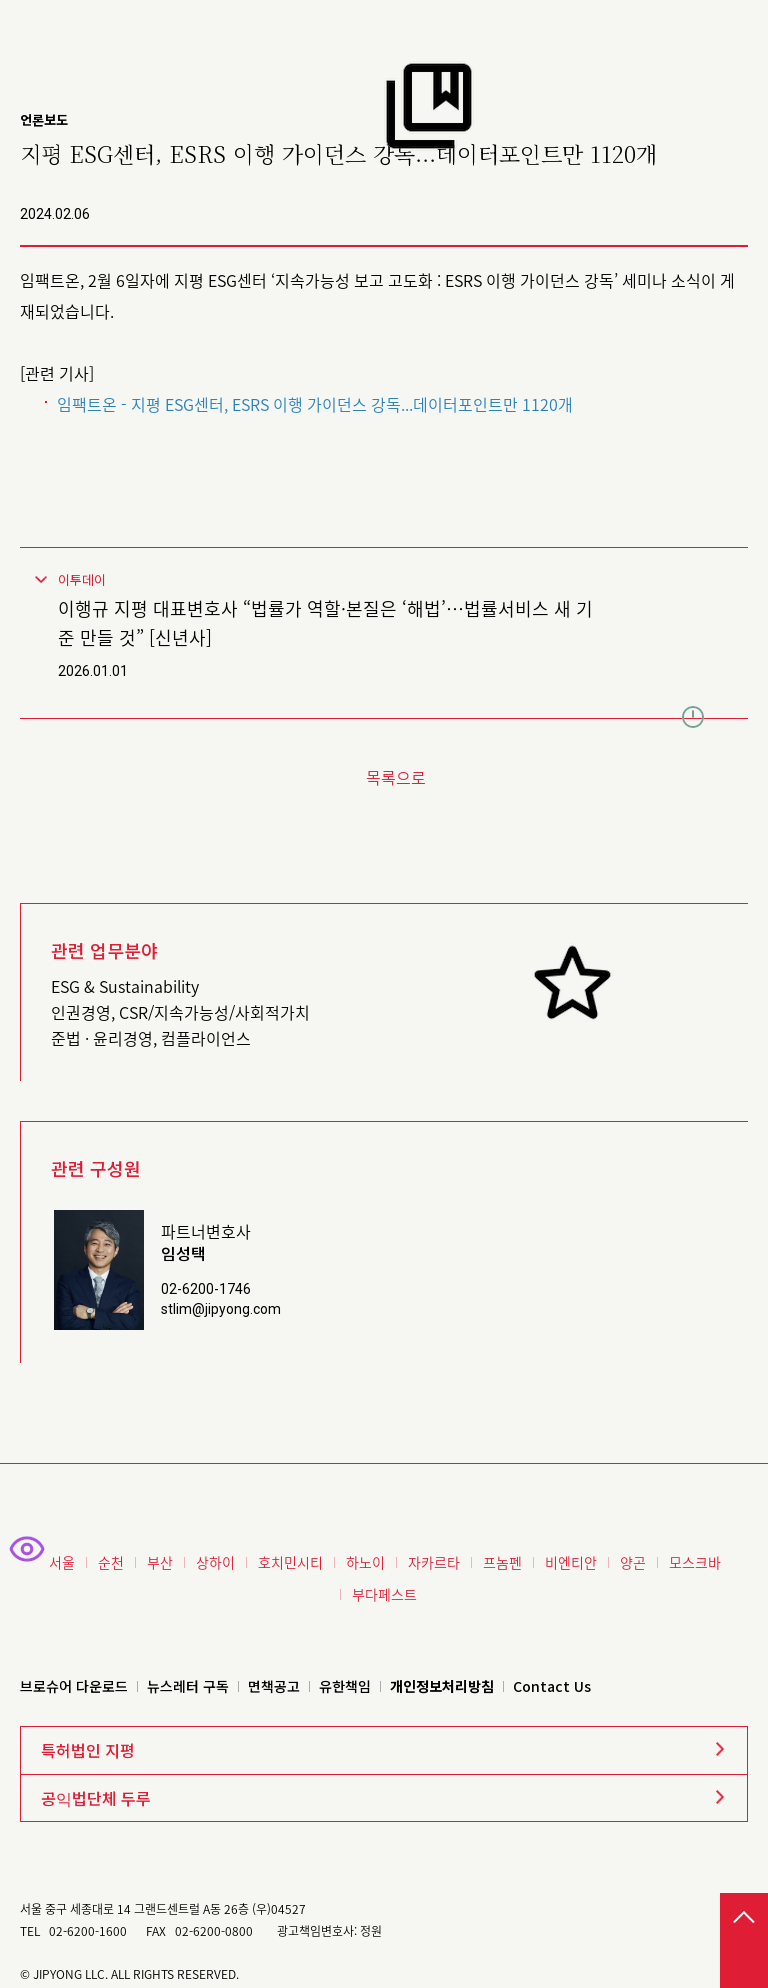 This screenshot has height=1988, width=768. Describe the element at coordinates (27, 1549) in the screenshot. I see `view or preview content` at that location.